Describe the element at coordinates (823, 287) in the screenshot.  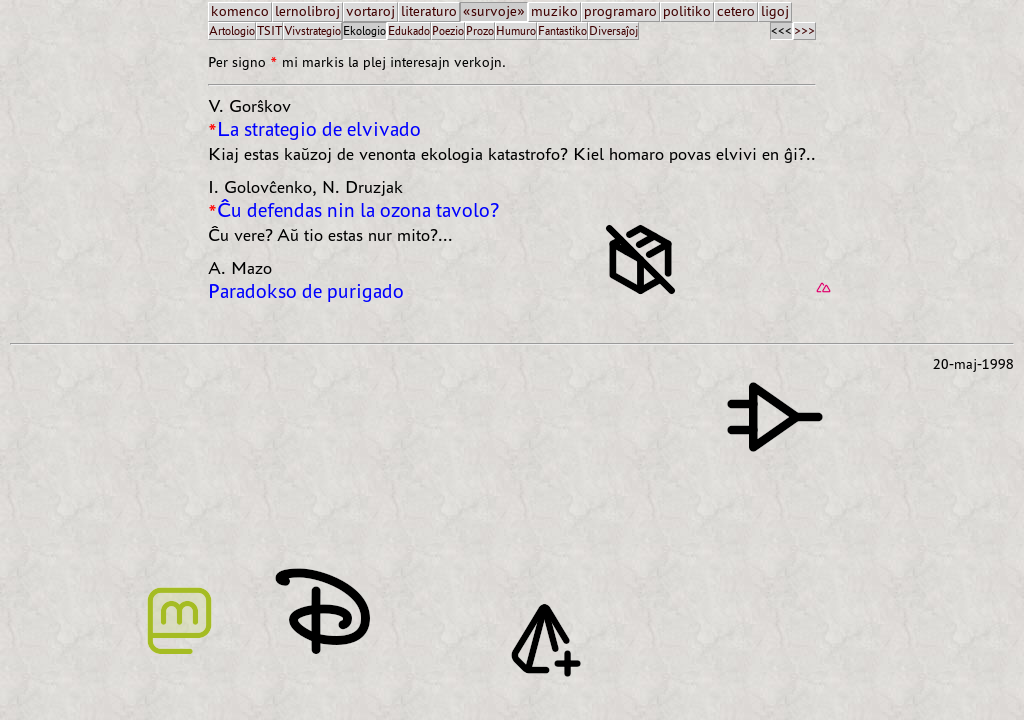
I see `nuxt.js framework logo` at that location.